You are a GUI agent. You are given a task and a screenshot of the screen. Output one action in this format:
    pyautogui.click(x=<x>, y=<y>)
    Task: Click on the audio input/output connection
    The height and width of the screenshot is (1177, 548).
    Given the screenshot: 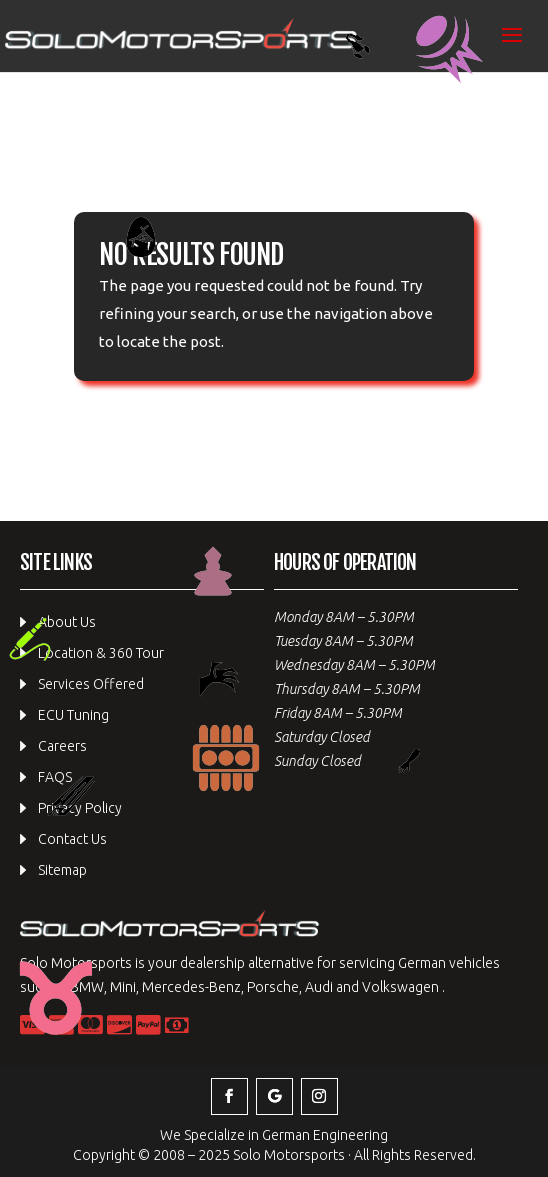 What is the action you would take?
    pyautogui.click(x=30, y=639)
    